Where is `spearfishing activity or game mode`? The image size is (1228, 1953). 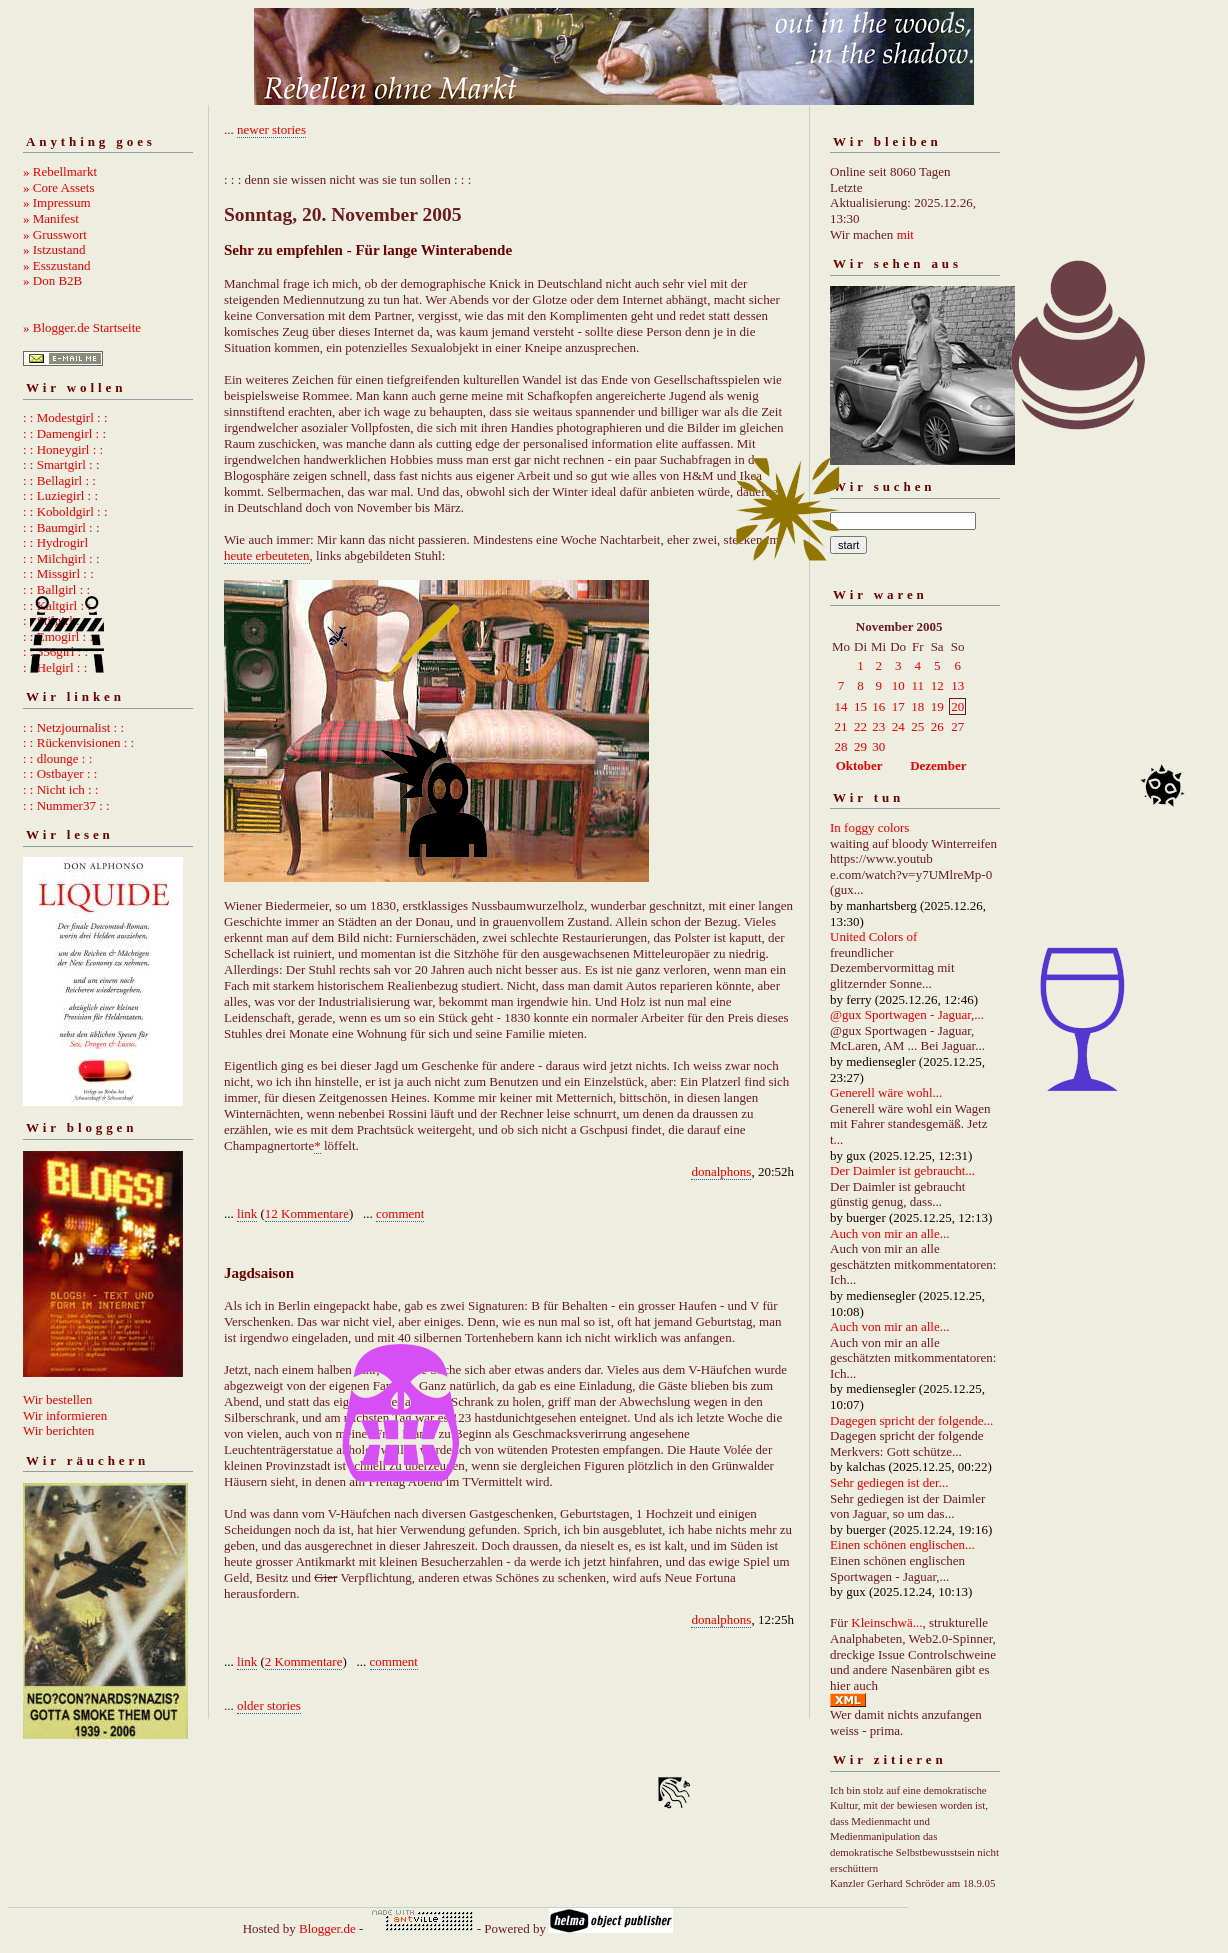
spearfishing activity or game mode is located at coordinates (337, 636).